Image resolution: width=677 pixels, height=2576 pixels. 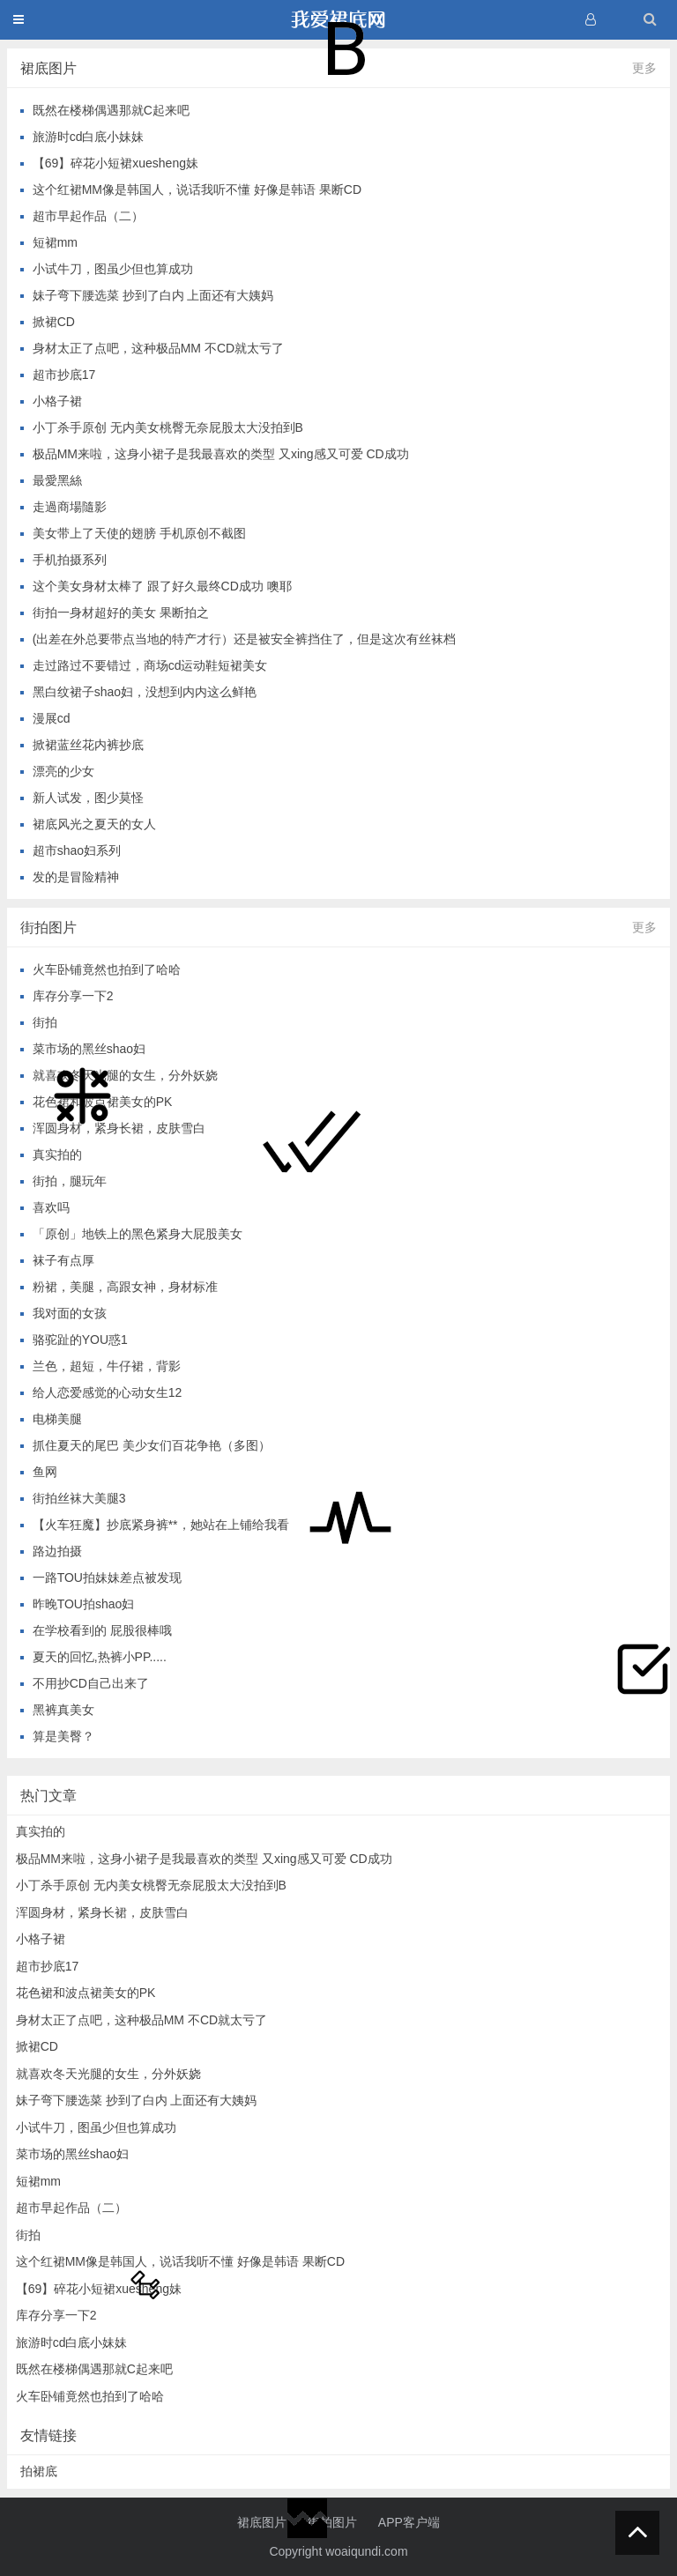 I want to click on mark all items as complete, so click(x=313, y=1142).